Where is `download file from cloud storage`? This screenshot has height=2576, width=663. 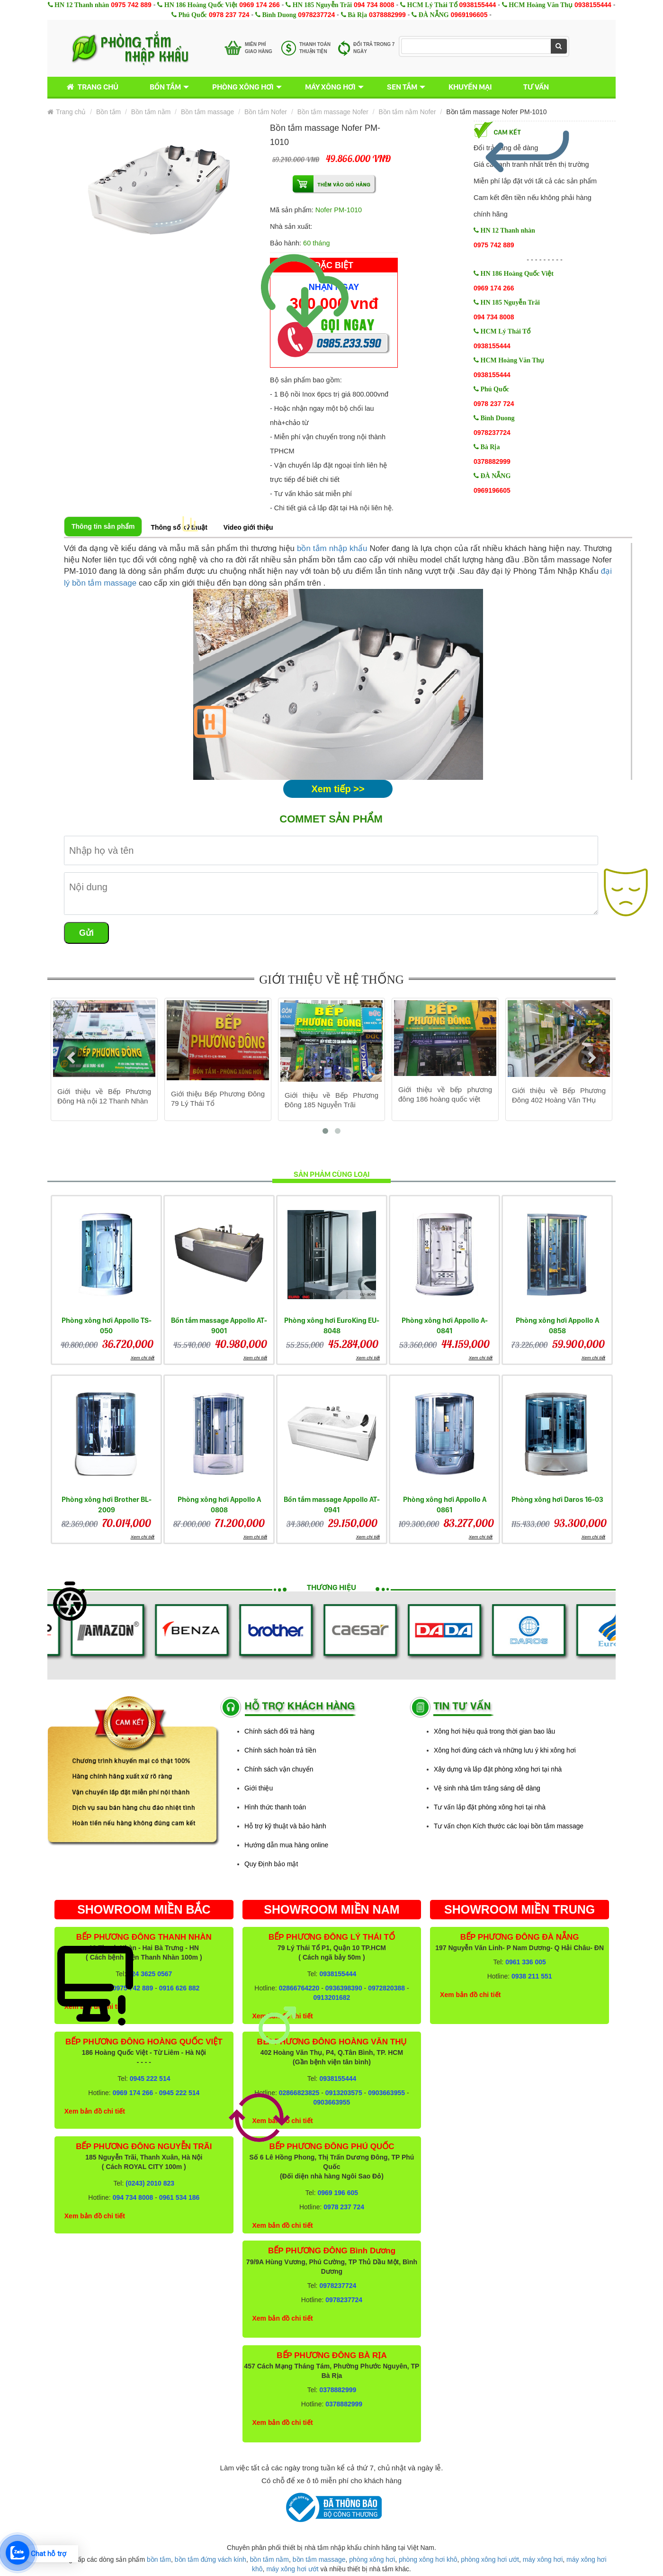 download file from cloud storage is located at coordinates (305, 290).